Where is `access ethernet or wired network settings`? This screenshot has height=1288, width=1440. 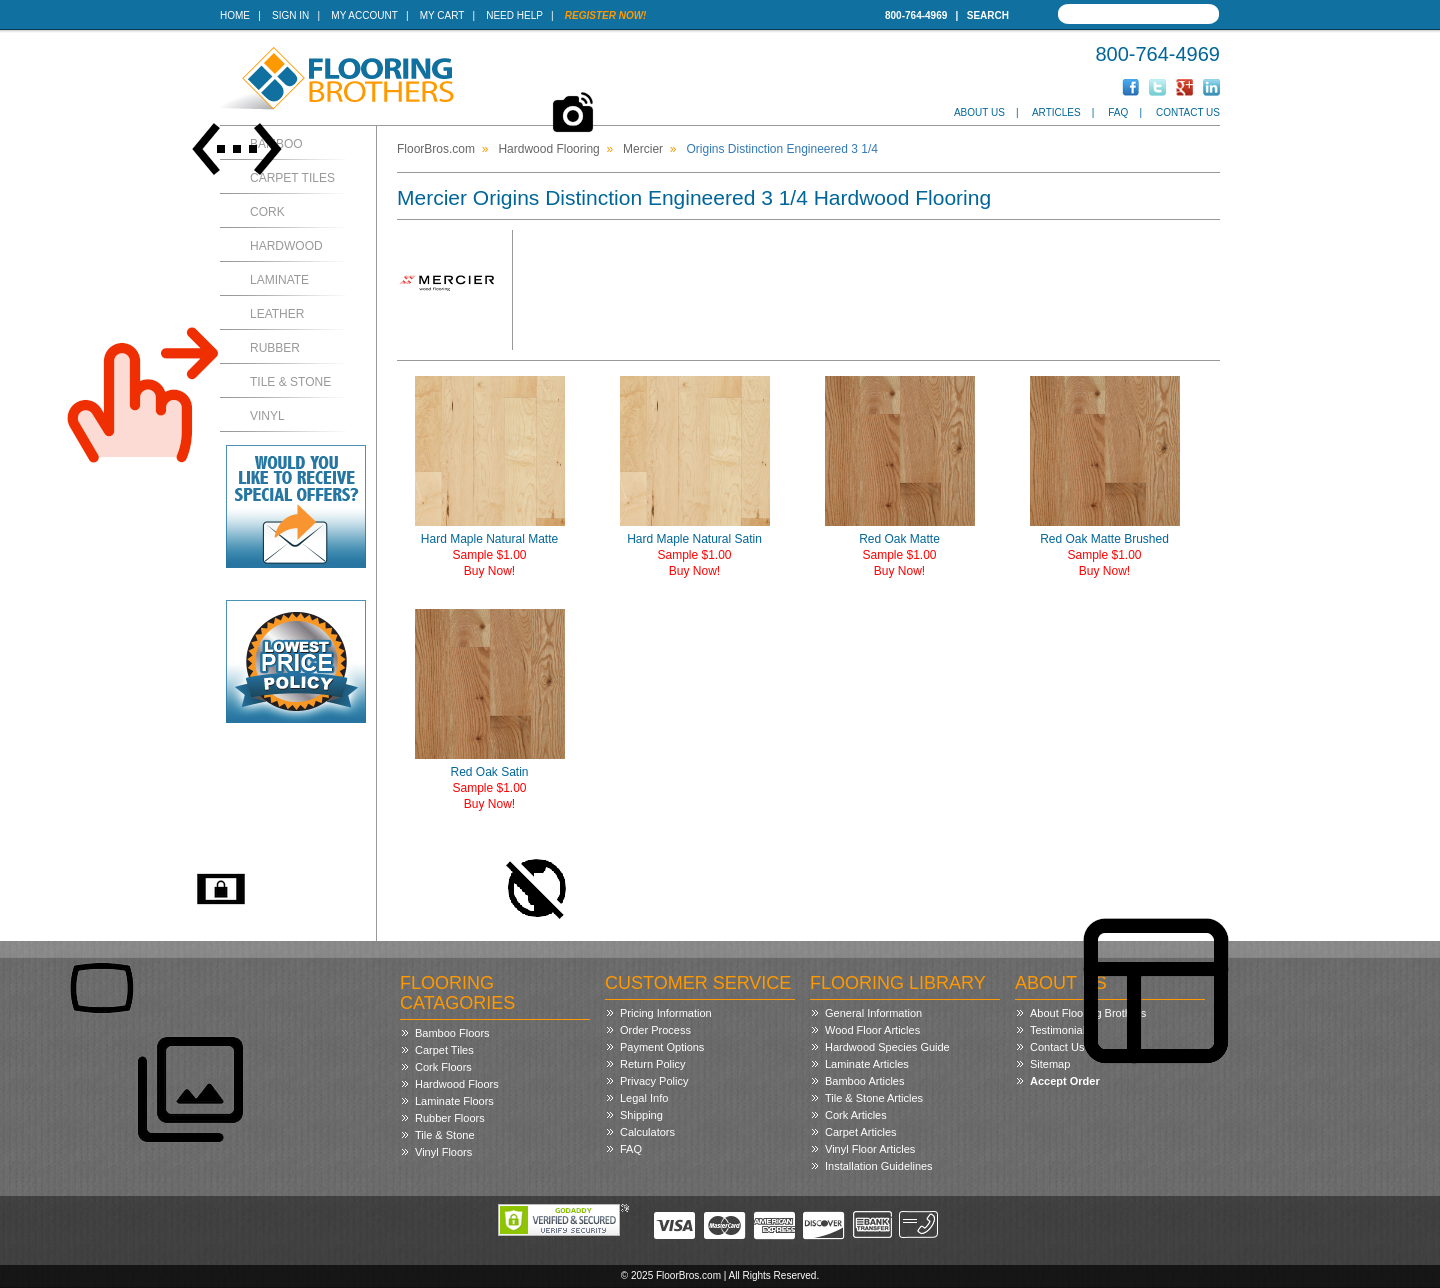
access ethernet or wired network settings is located at coordinates (237, 149).